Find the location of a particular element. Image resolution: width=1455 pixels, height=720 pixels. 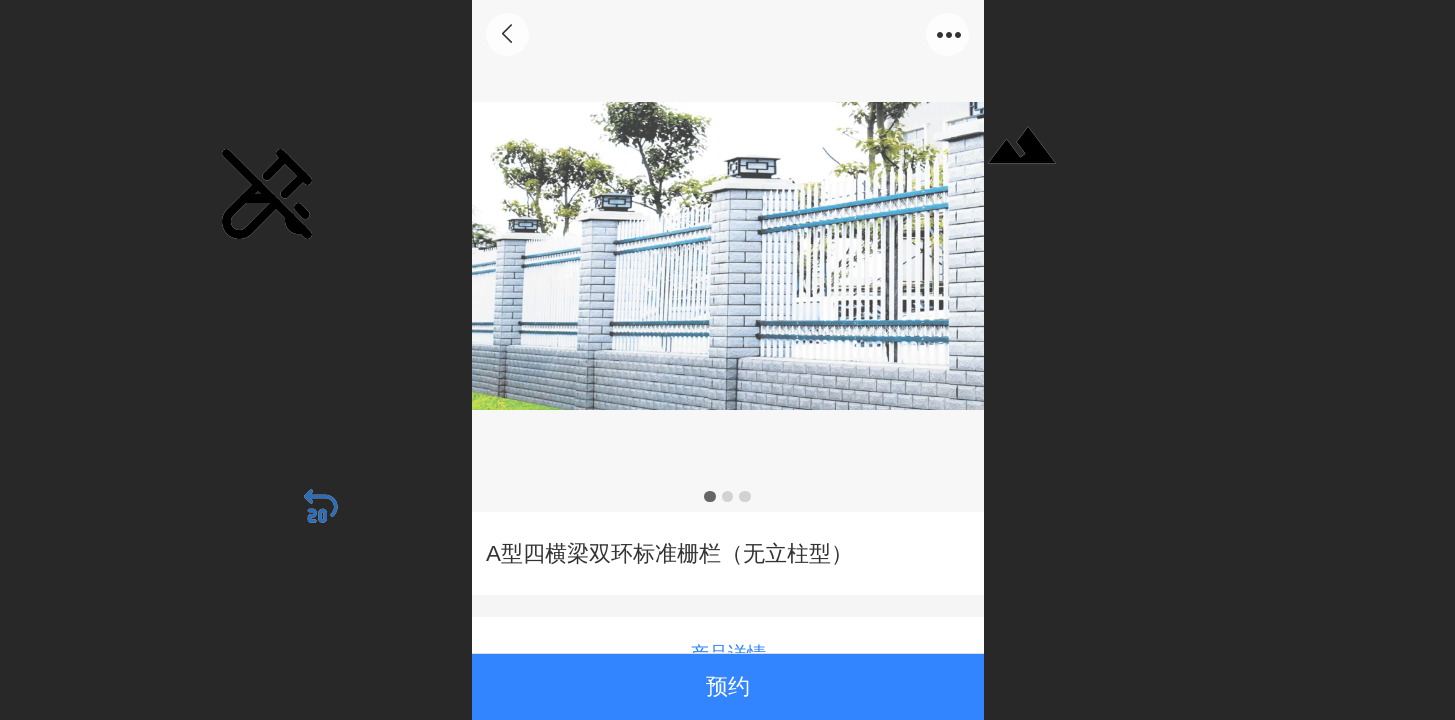

filter photos by landscape or mountain scenery is located at coordinates (1022, 145).